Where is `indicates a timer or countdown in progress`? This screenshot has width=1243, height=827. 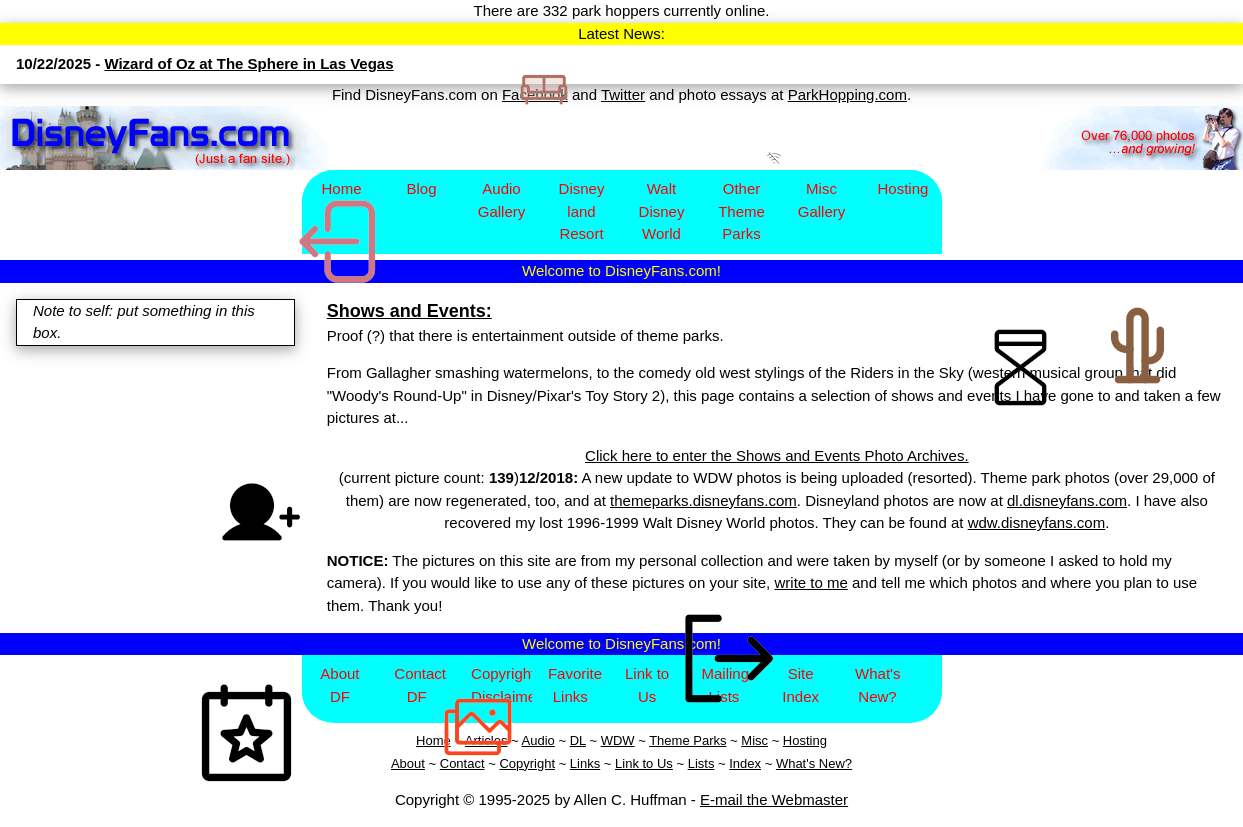
indicates a timer or countdown in progress is located at coordinates (1020, 367).